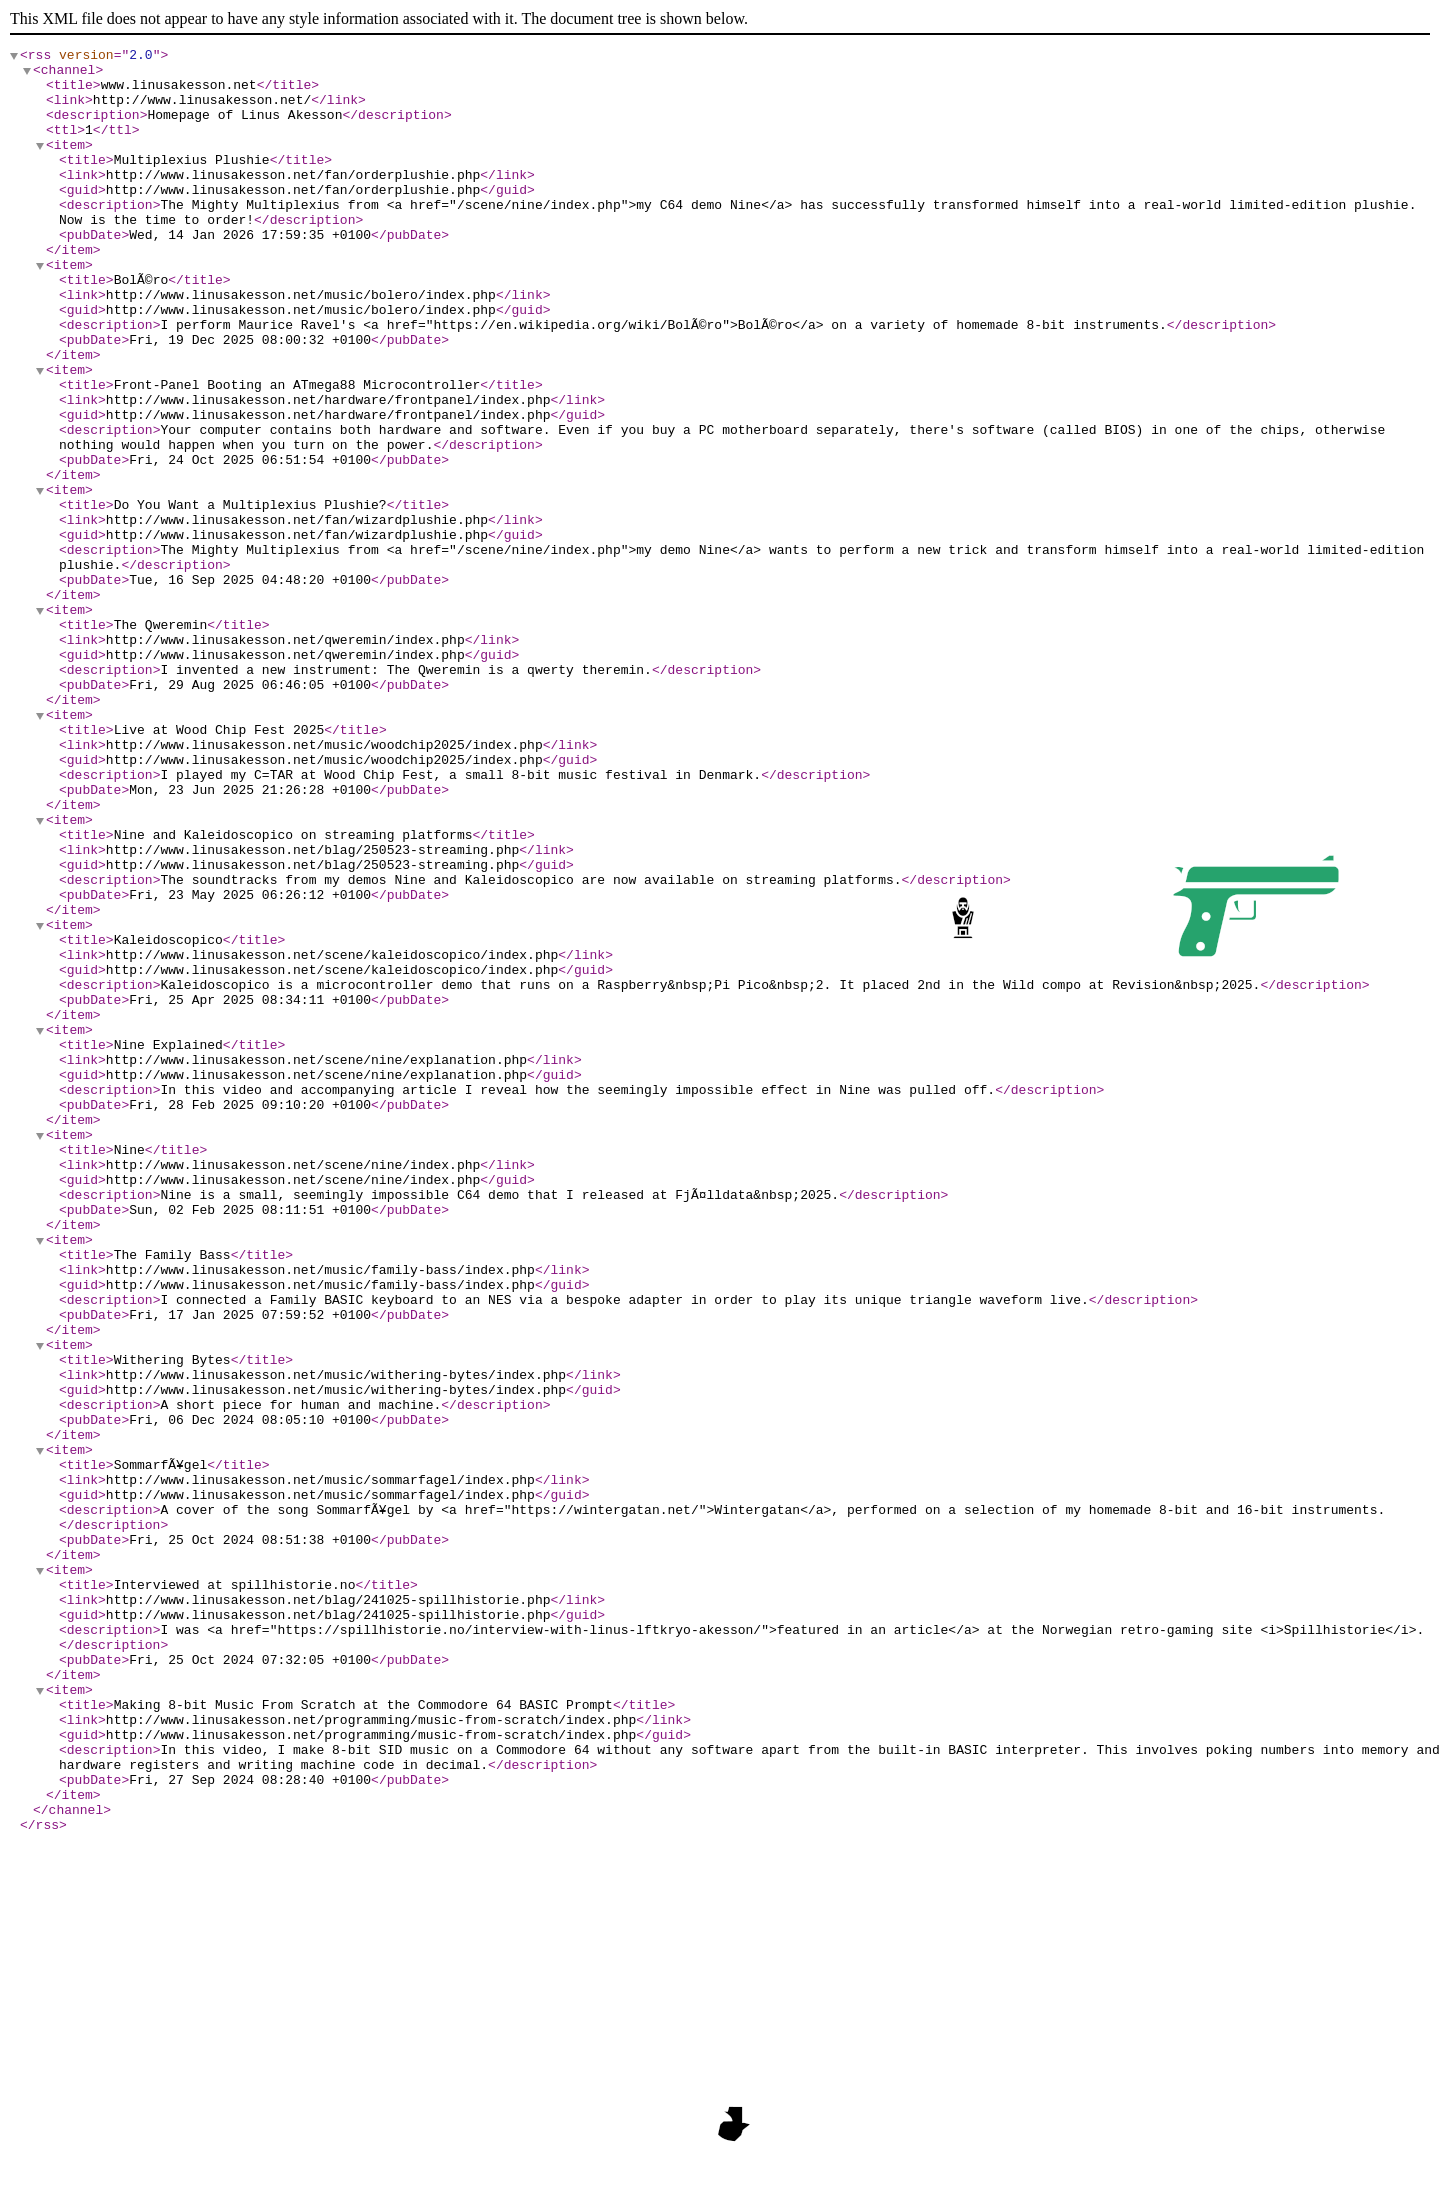 This screenshot has width=1440, height=2190. What do you see at coordinates (734, 2124) in the screenshot?
I see `select Guatemala as your country or region` at bounding box center [734, 2124].